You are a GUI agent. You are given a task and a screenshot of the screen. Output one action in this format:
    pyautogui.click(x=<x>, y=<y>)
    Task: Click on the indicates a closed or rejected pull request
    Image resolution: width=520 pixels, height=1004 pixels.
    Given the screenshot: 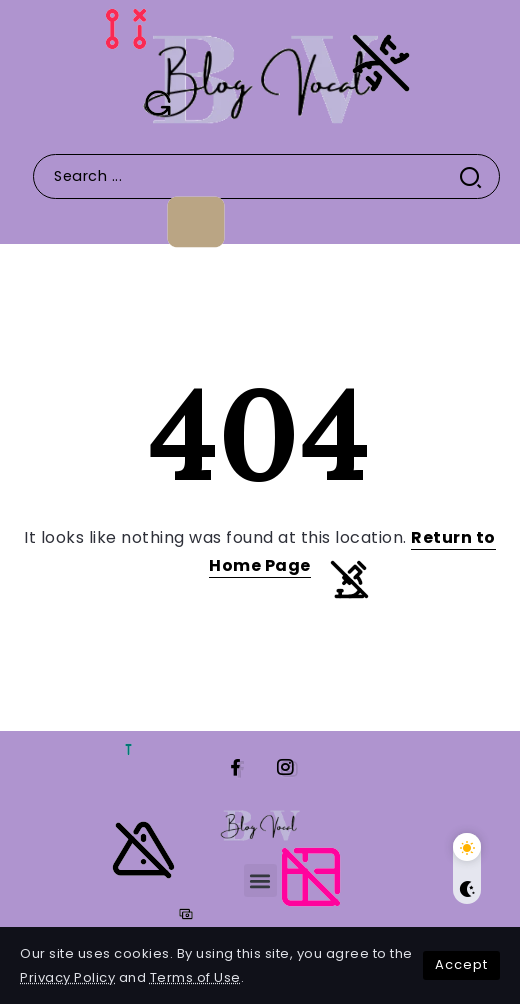 What is the action you would take?
    pyautogui.click(x=126, y=29)
    